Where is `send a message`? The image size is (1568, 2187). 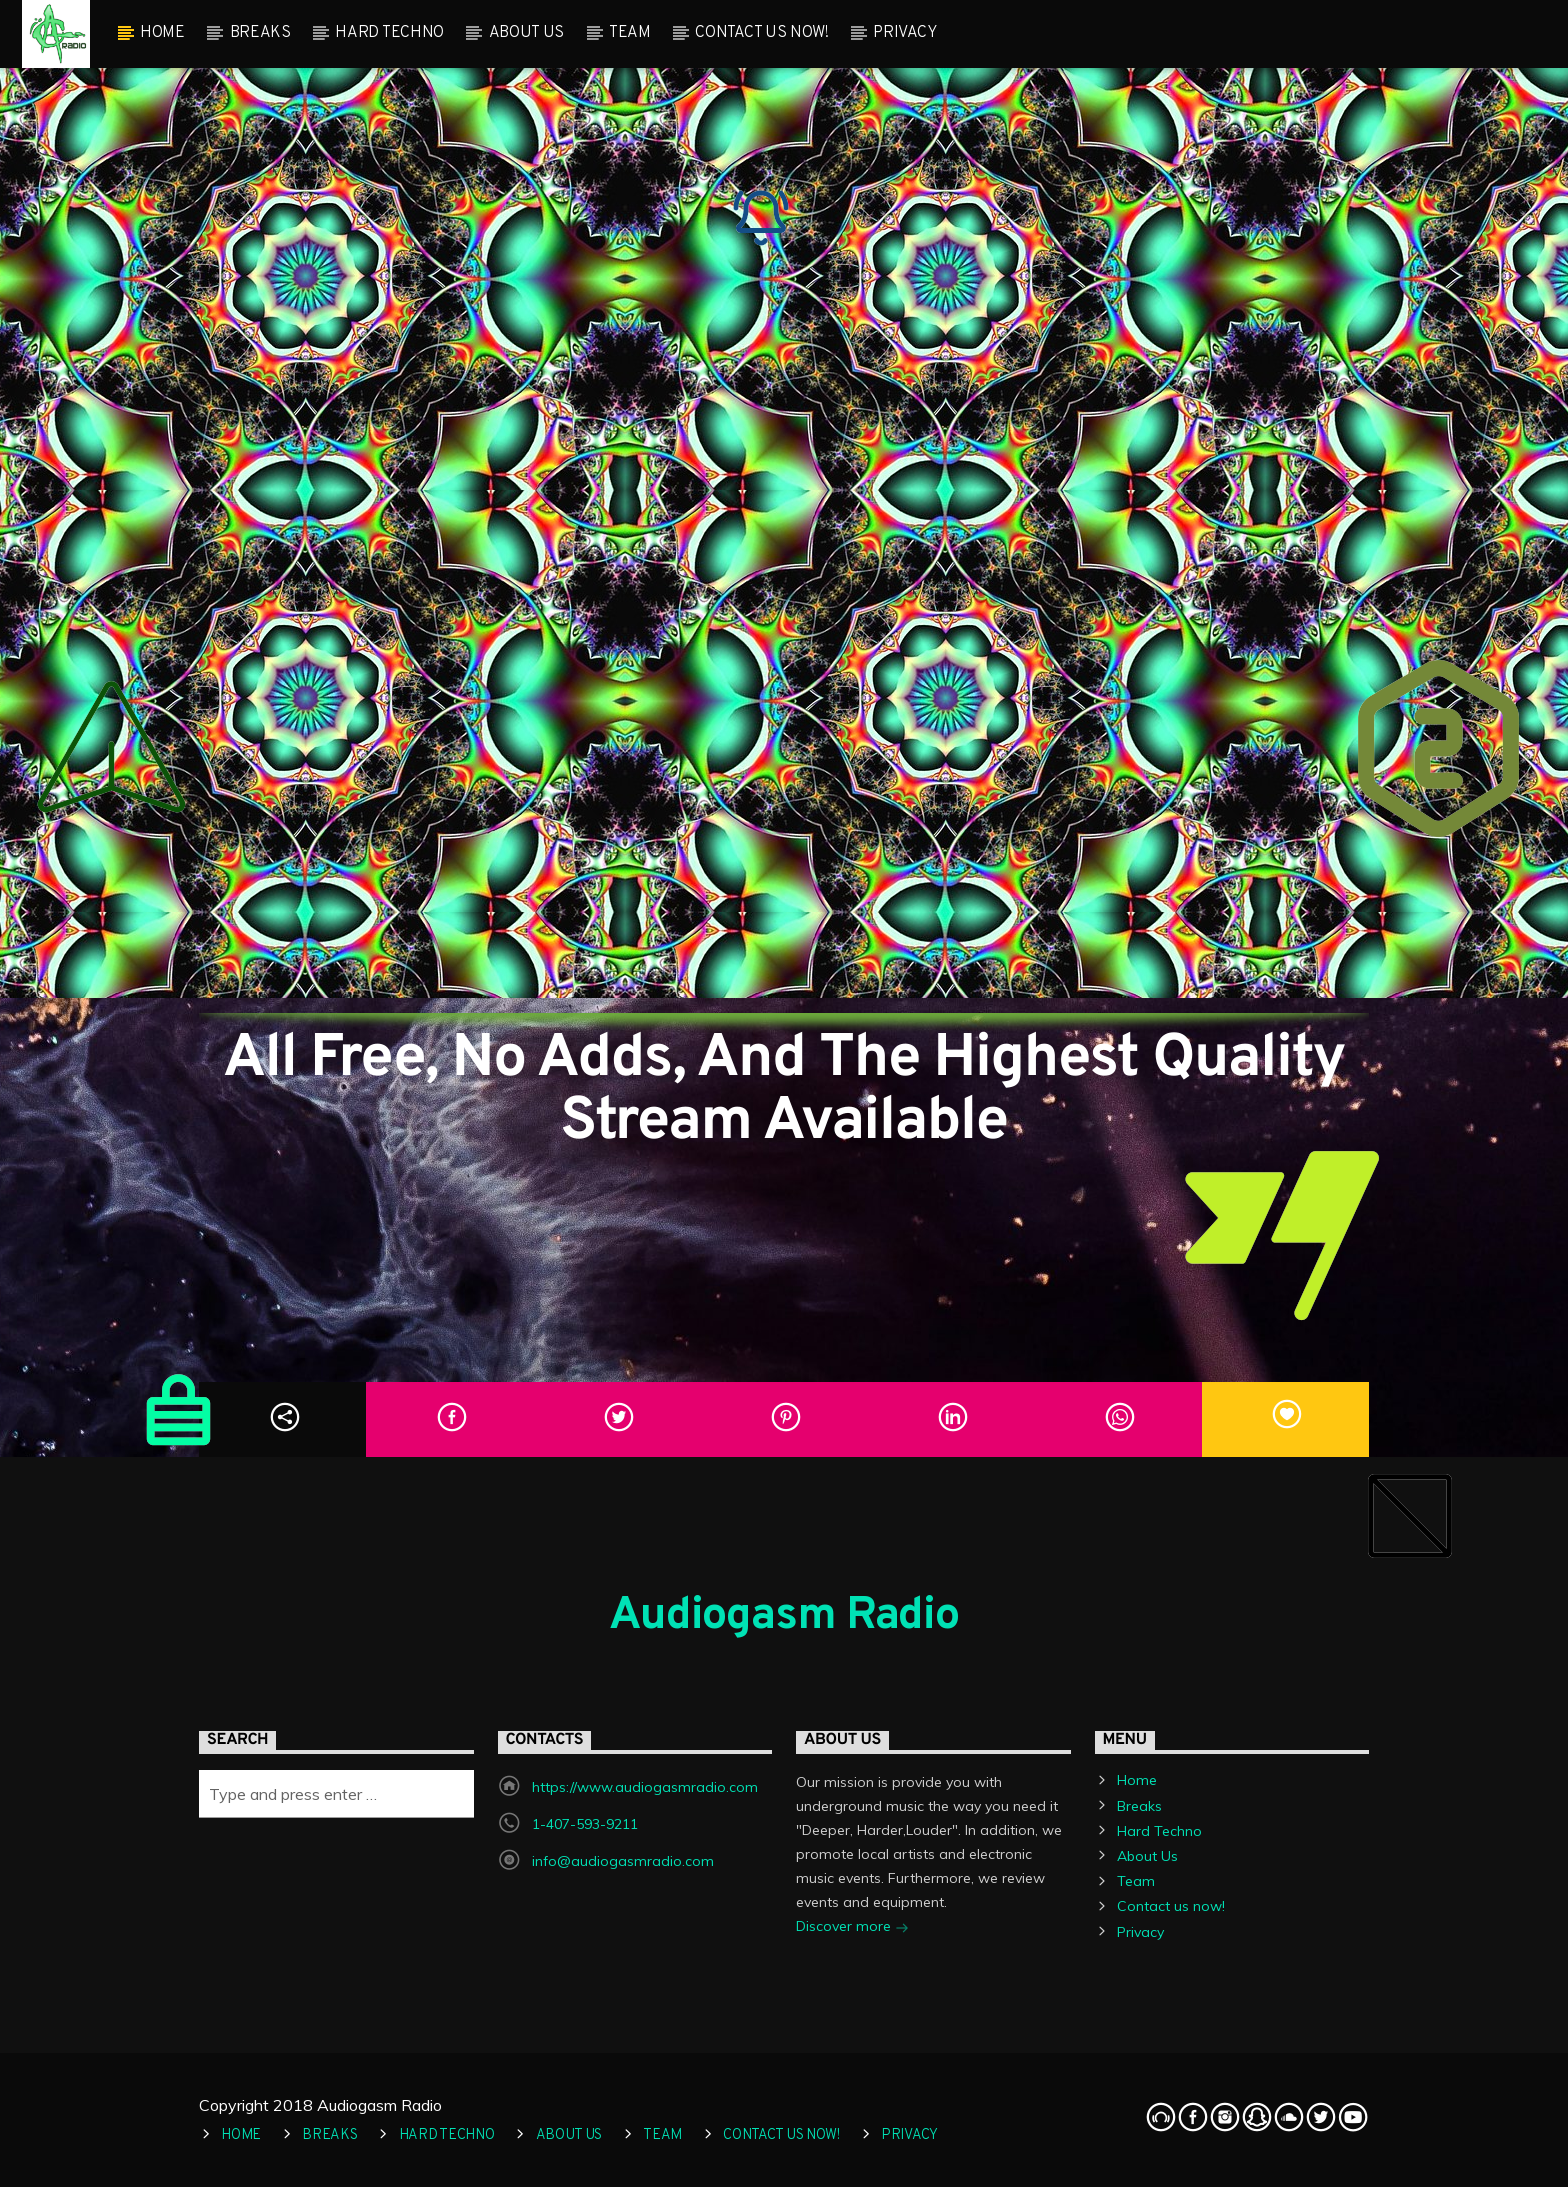
send a message is located at coordinates (111, 749).